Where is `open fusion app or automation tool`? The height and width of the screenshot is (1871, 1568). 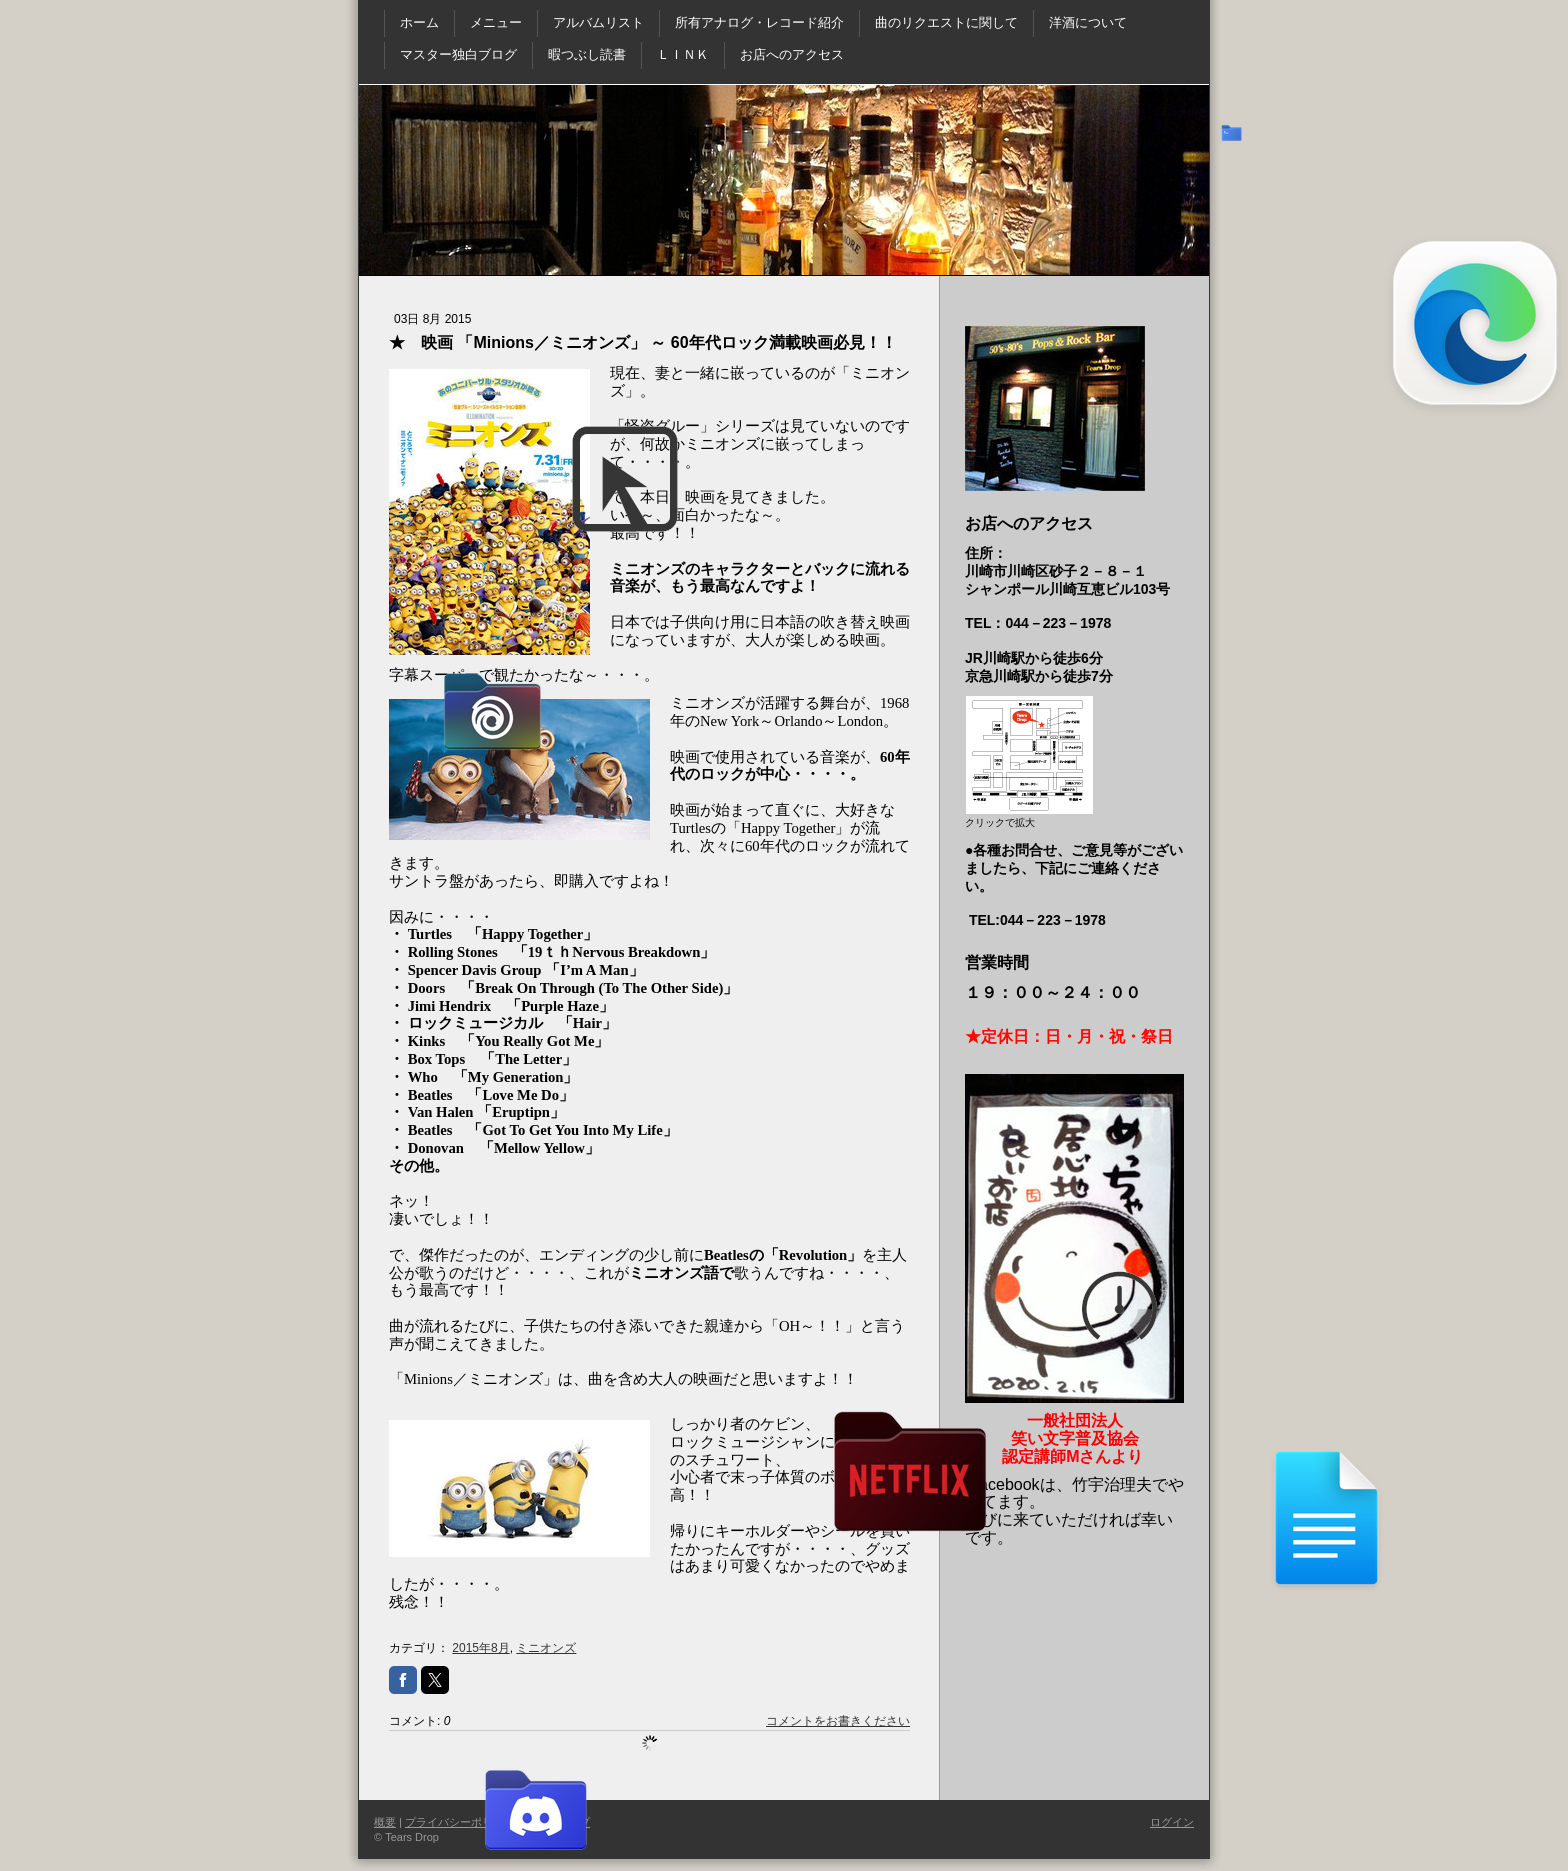 open fusion app or automation tool is located at coordinates (625, 479).